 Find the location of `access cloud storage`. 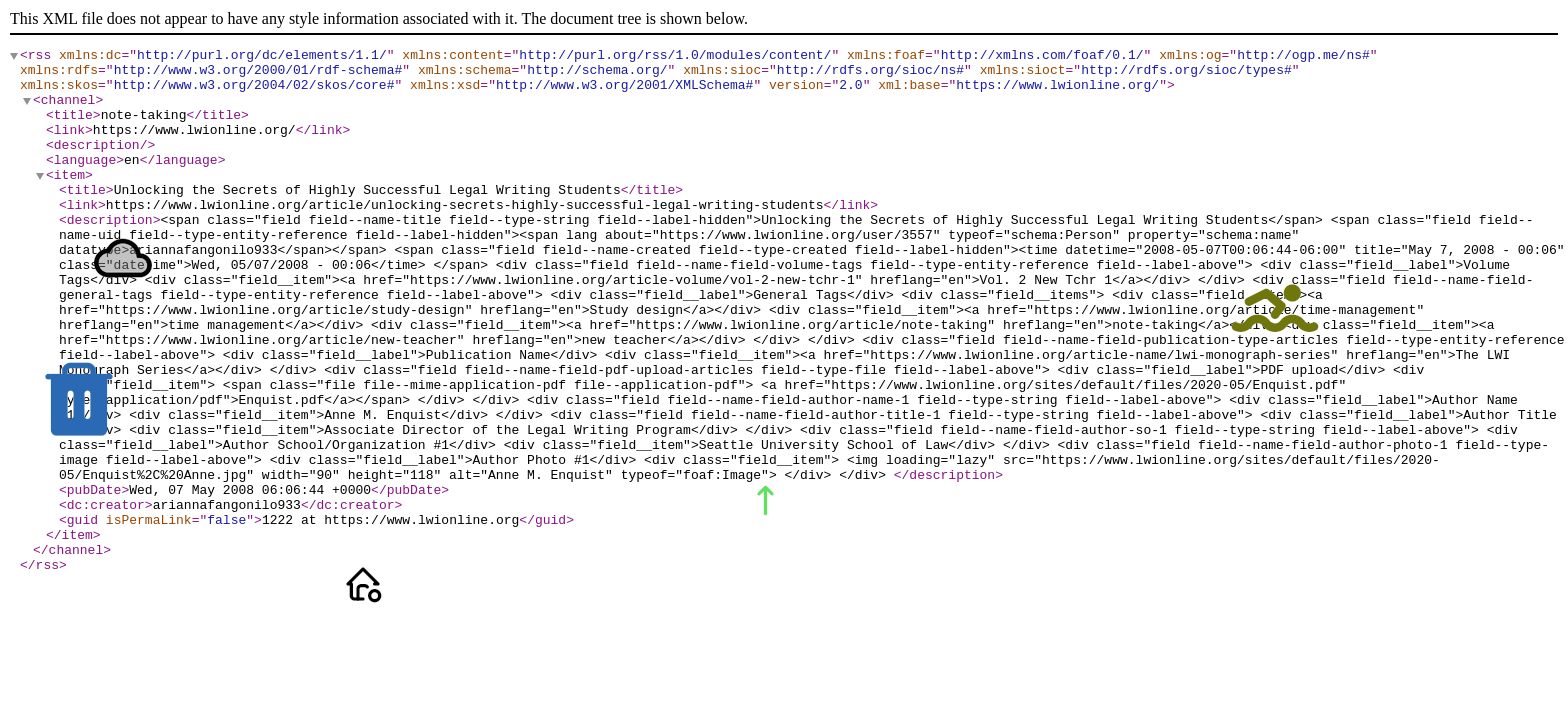

access cloud storage is located at coordinates (123, 258).